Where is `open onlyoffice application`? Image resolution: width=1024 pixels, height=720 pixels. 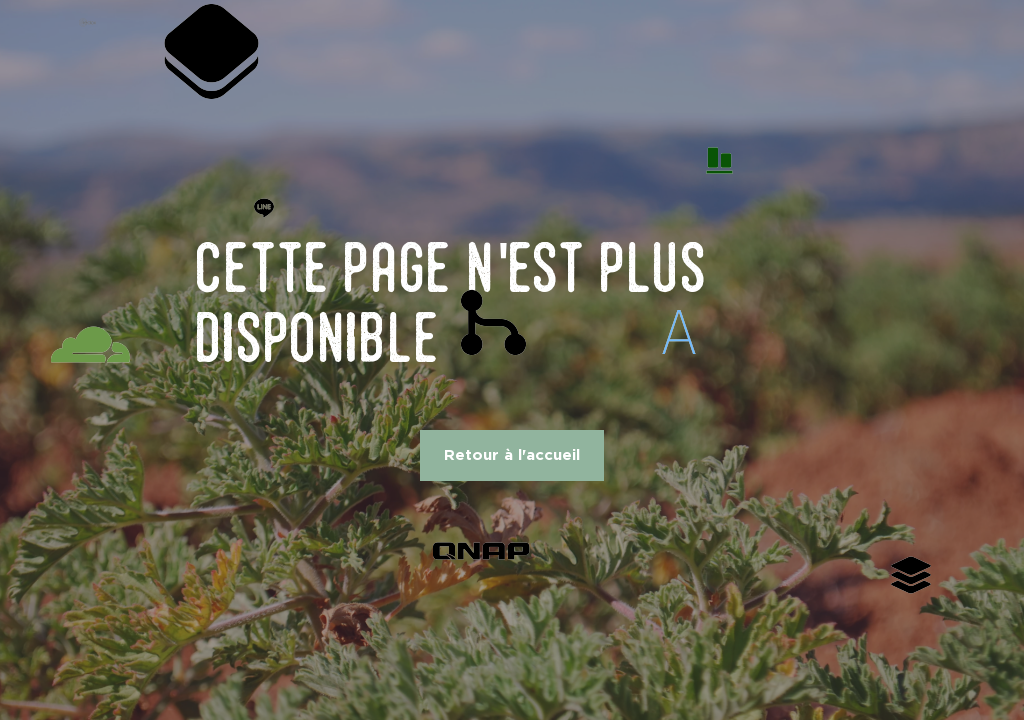 open onlyoffice application is located at coordinates (911, 575).